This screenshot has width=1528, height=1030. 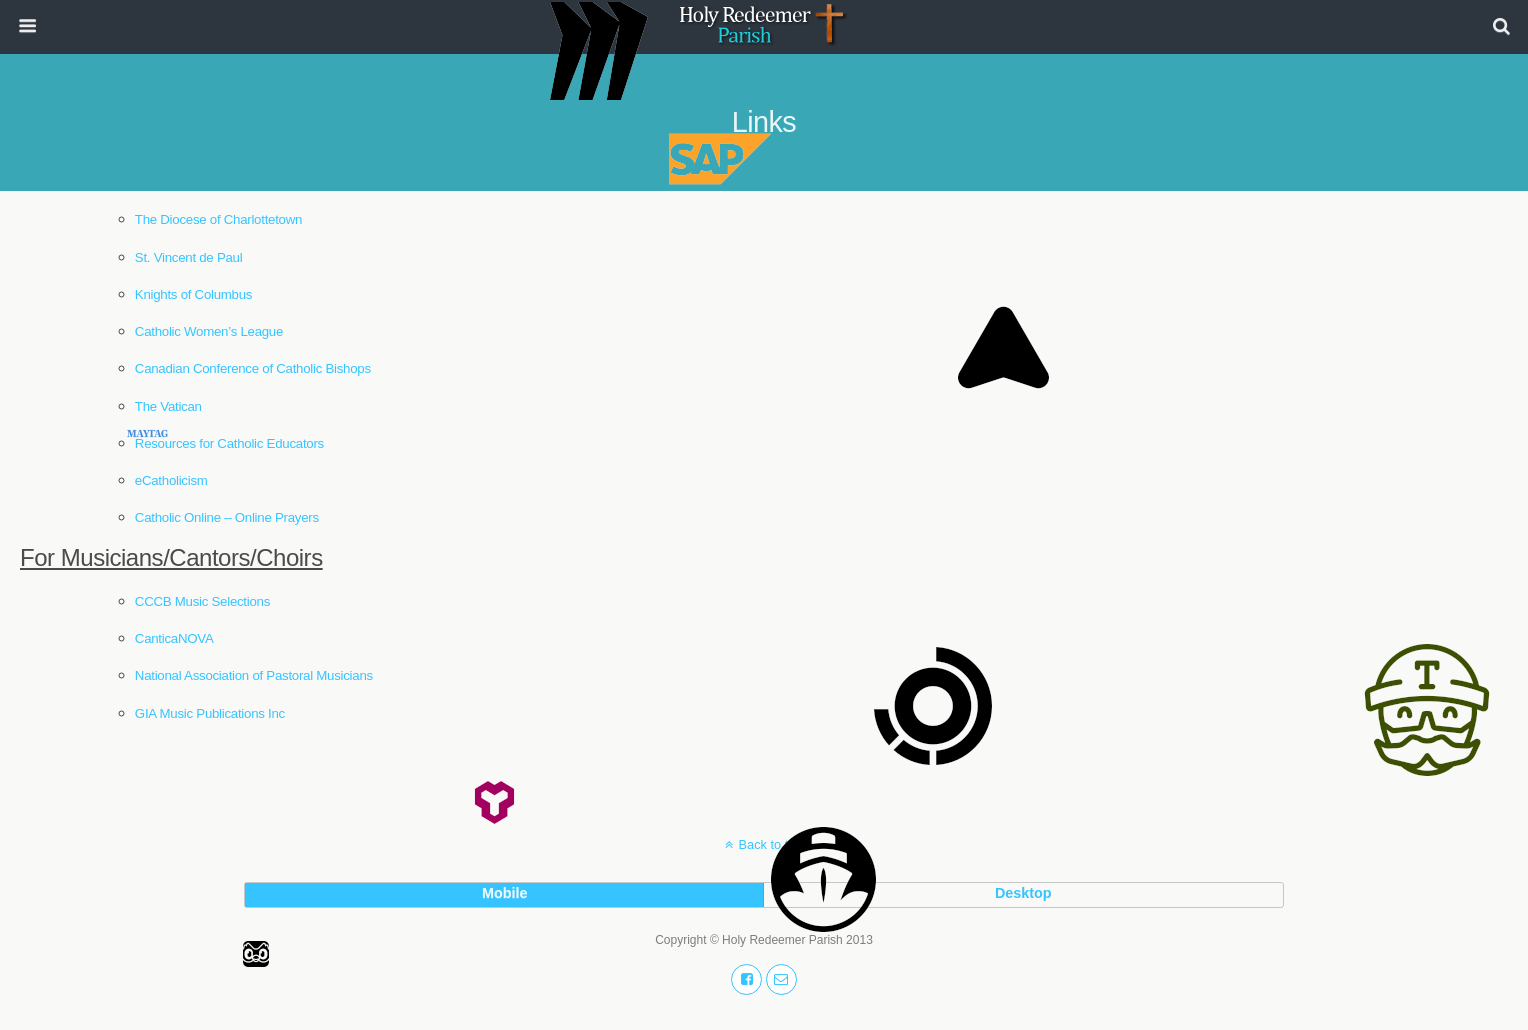 I want to click on maytag brand logo, so click(x=147, y=433).